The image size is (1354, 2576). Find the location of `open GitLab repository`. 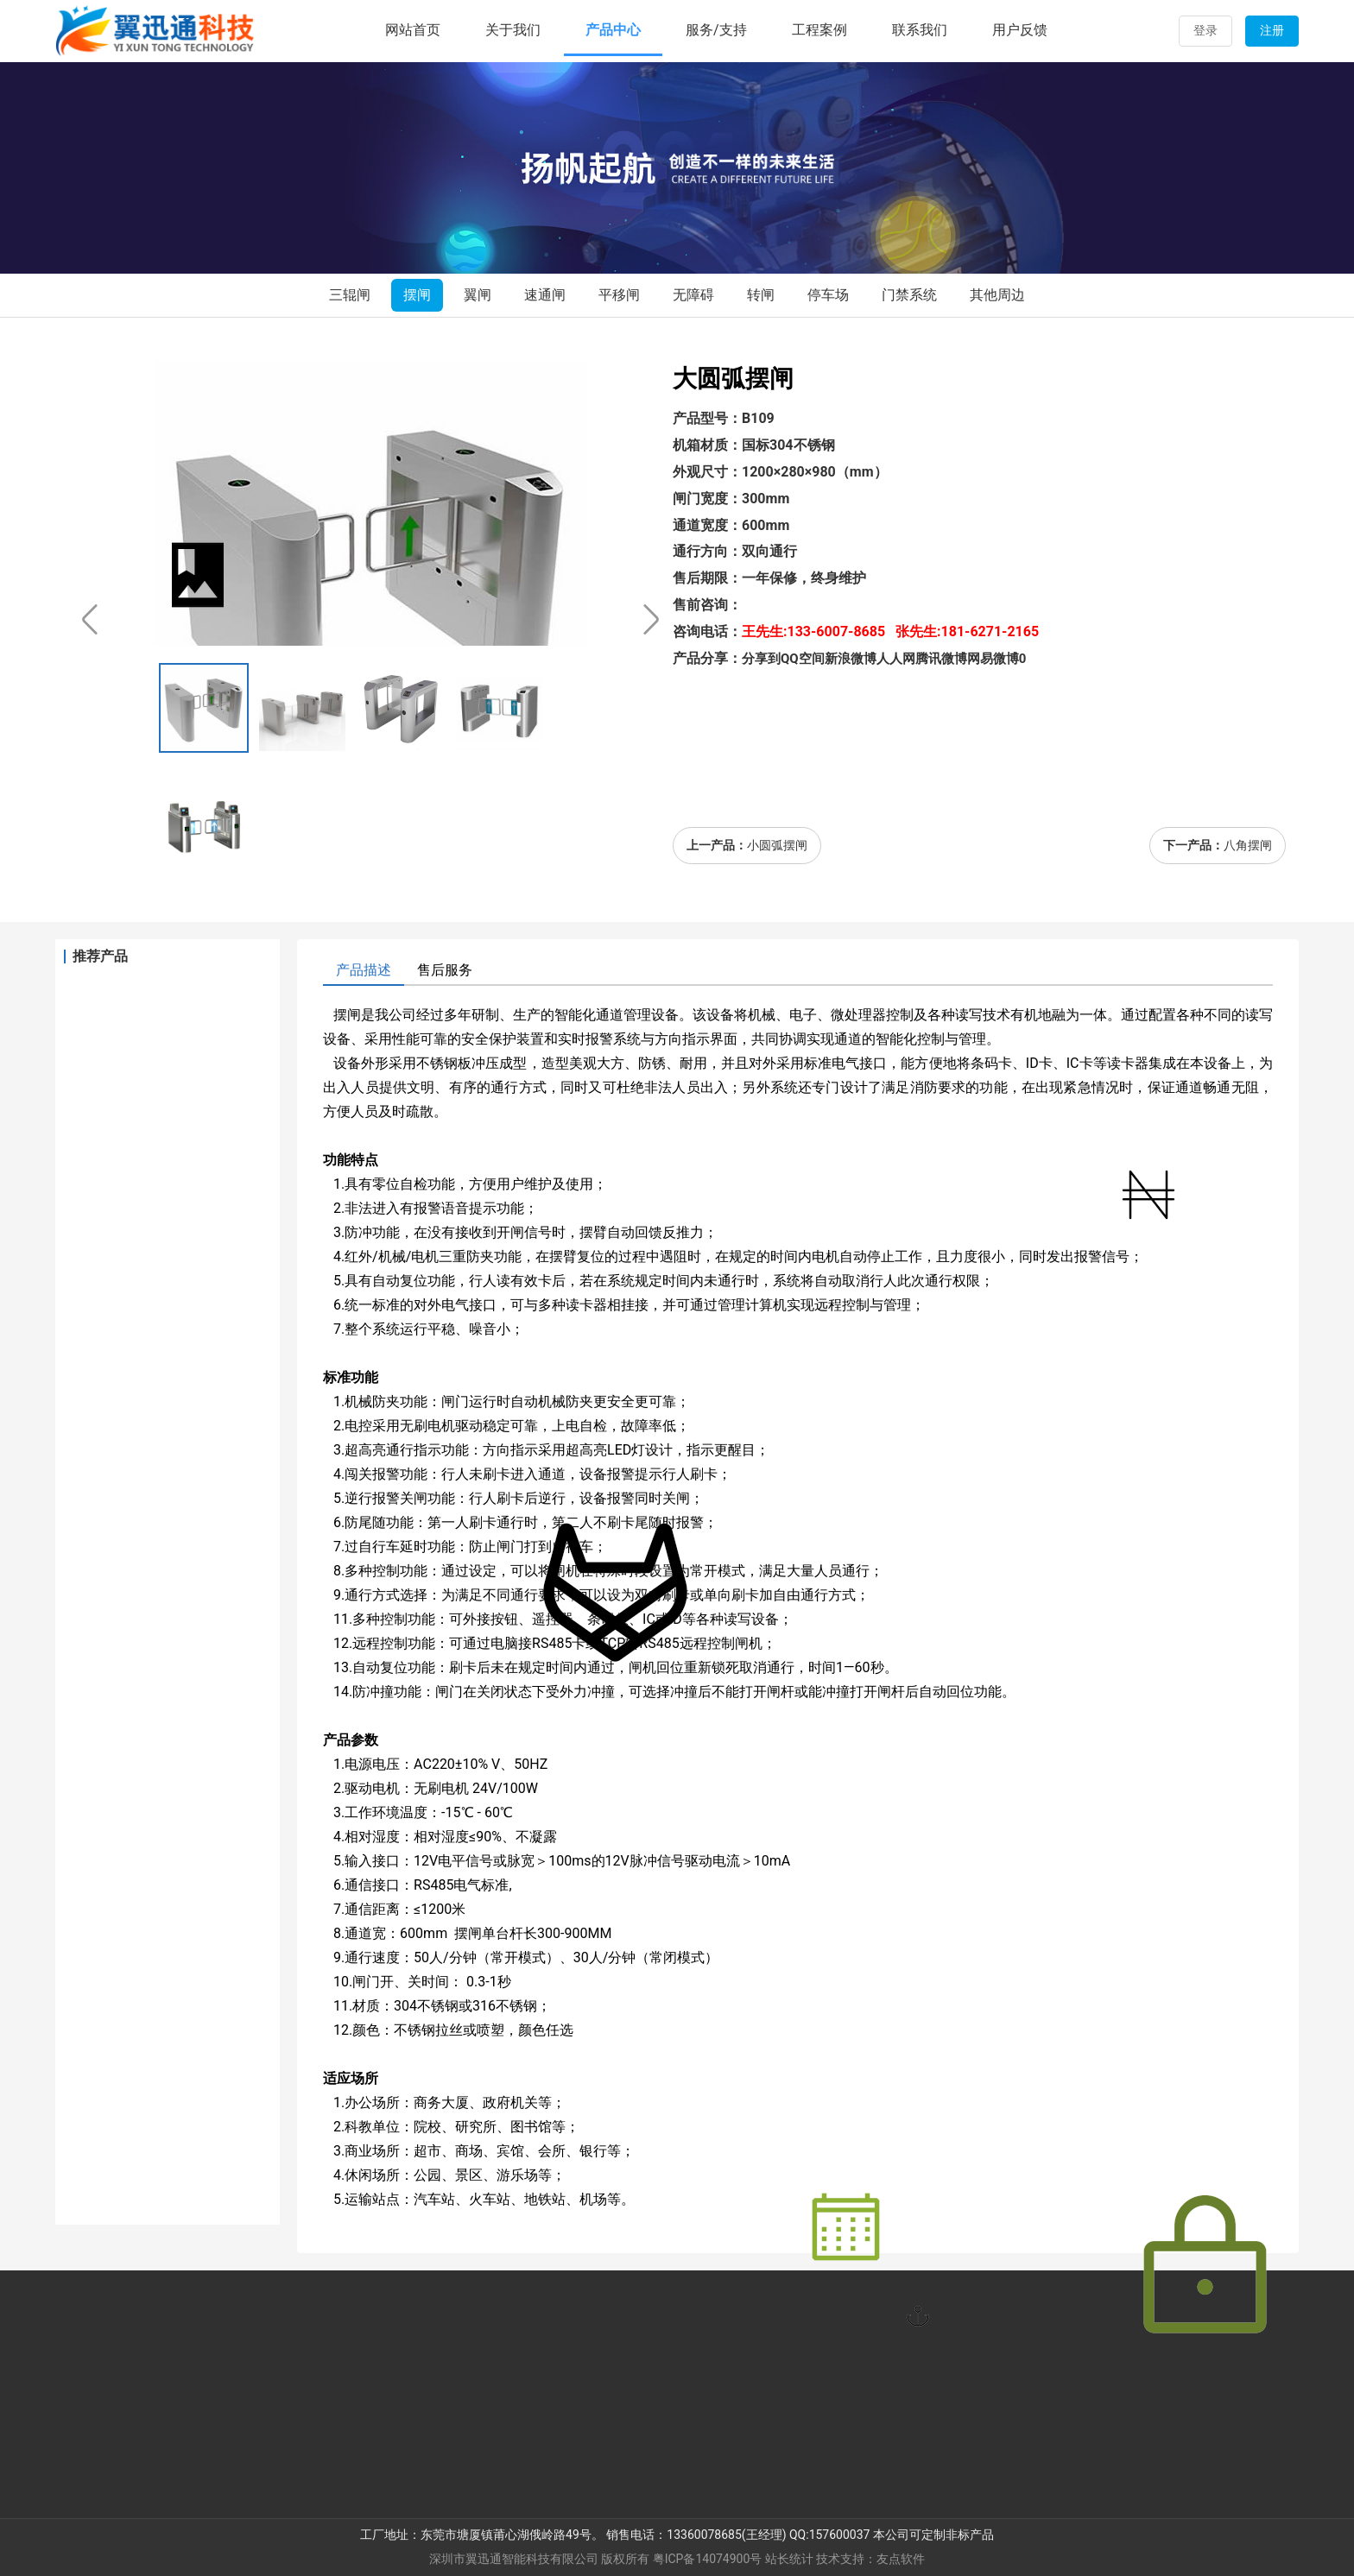

open GitLab repository is located at coordinates (615, 1589).